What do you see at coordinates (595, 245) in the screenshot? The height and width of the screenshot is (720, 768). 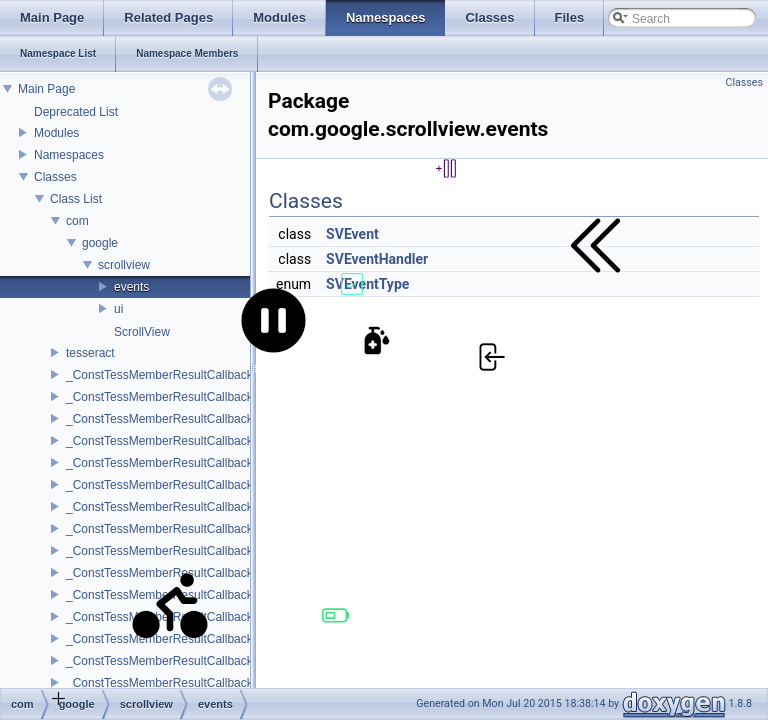 I see `go back to the beginning` at bounding box center [595, 245].